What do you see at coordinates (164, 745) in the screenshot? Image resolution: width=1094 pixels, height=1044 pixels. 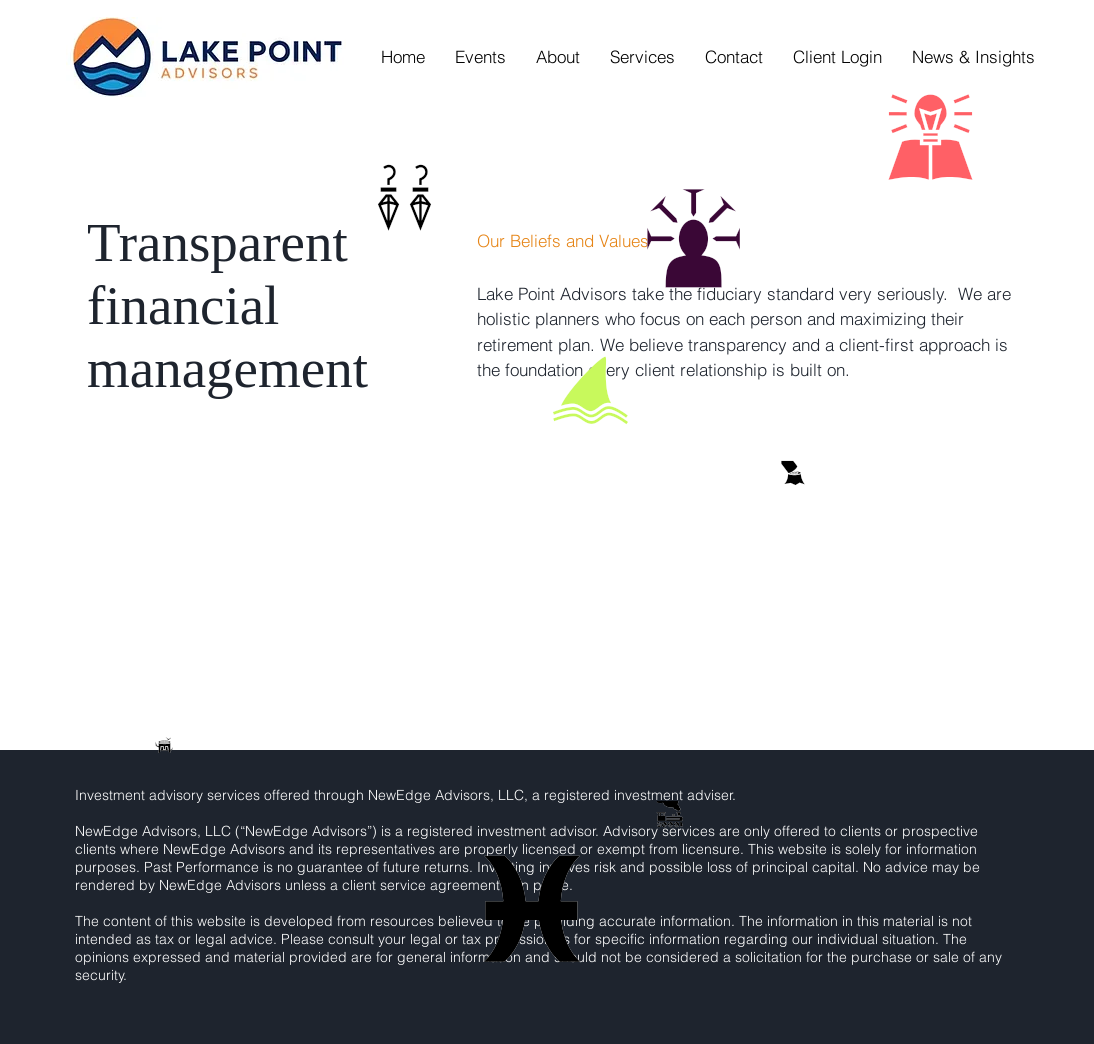 I see `select wooden armor or helmet equipment` at bounding box center [164, 745].